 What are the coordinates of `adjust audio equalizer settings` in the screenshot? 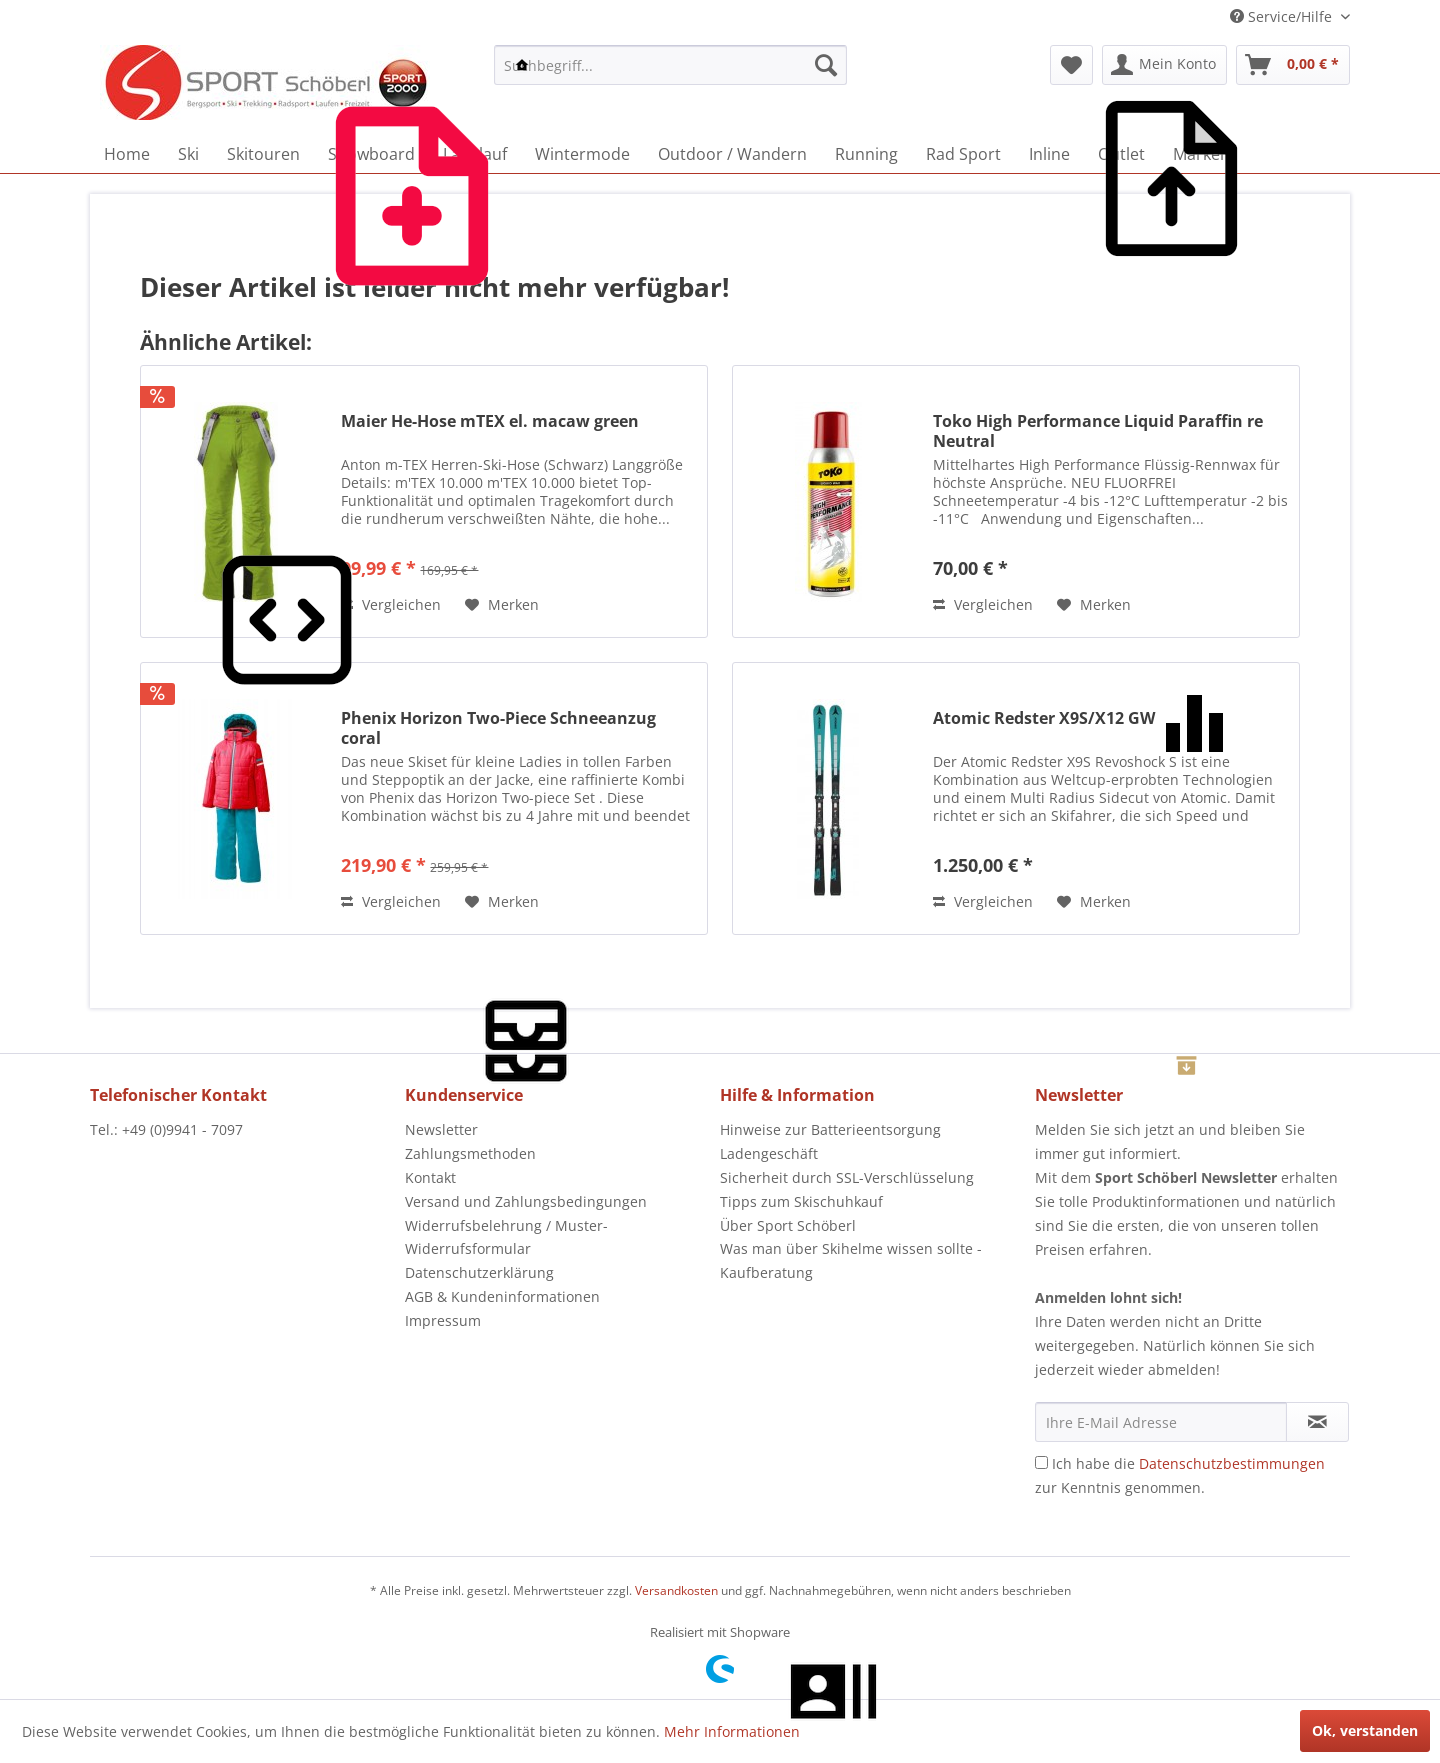 It's located at (1194, 723).